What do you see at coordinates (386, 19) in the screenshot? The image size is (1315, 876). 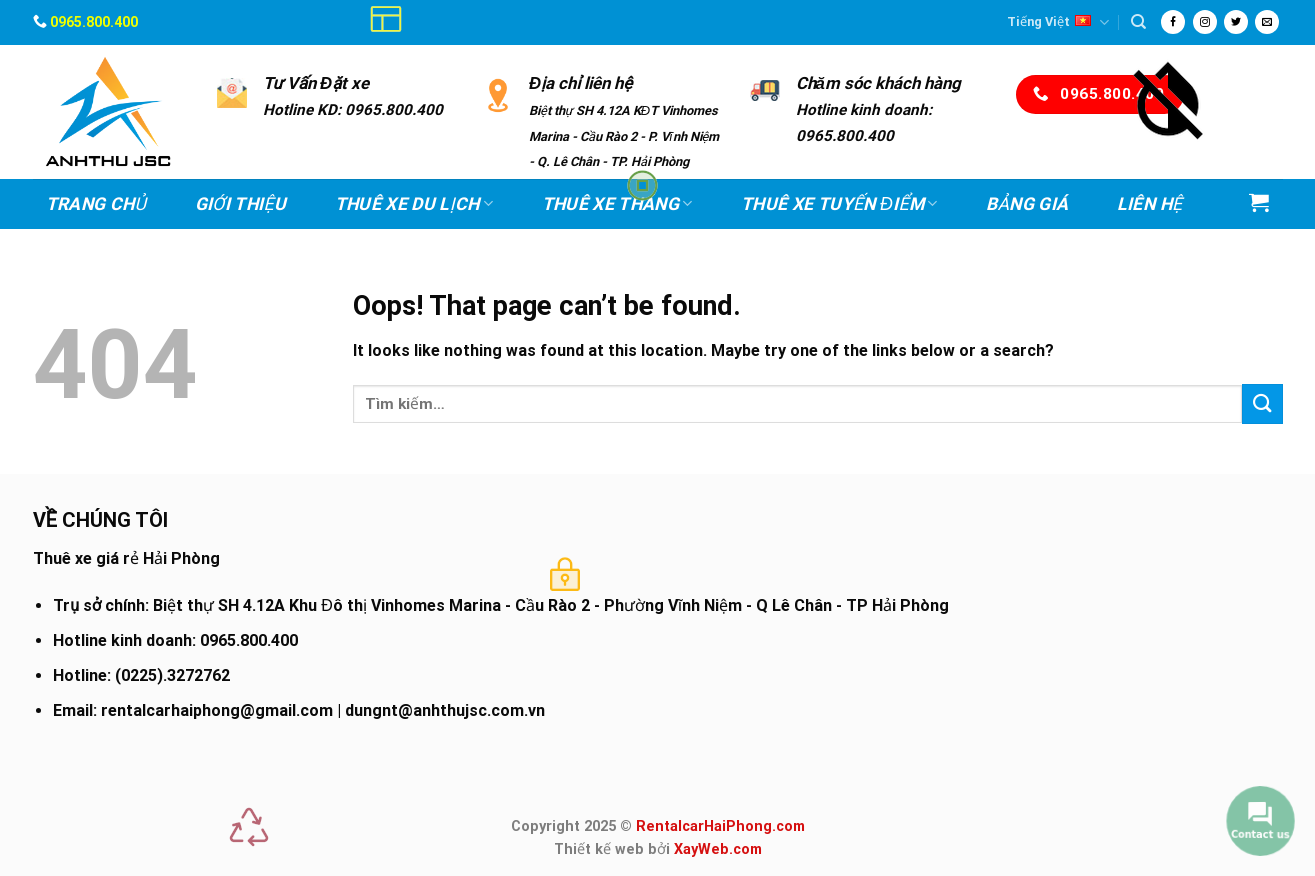 I see `change page layout options` at bounding box center [386, 19].